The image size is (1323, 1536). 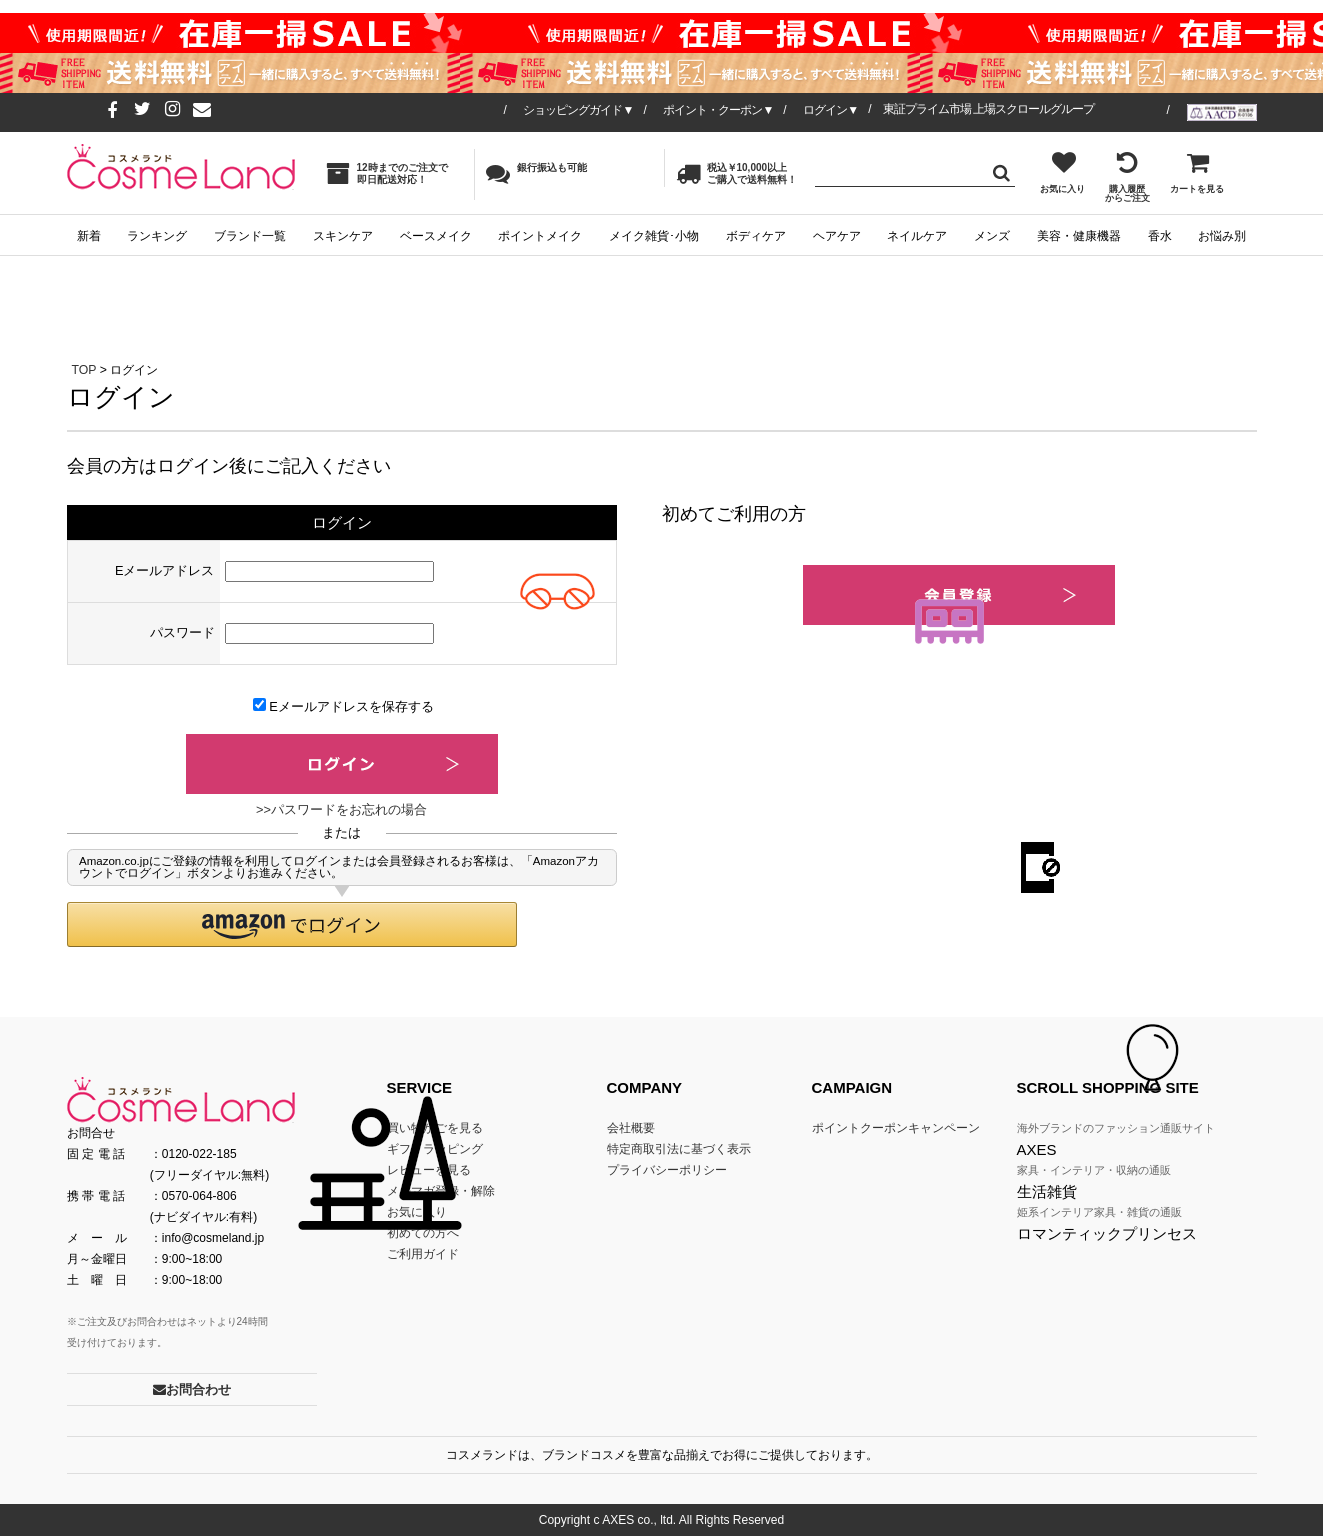 What do you see at coordinates (380, 1172) in the screenshot?
I see `view nearby parks` at bounding box center [380, 1172].